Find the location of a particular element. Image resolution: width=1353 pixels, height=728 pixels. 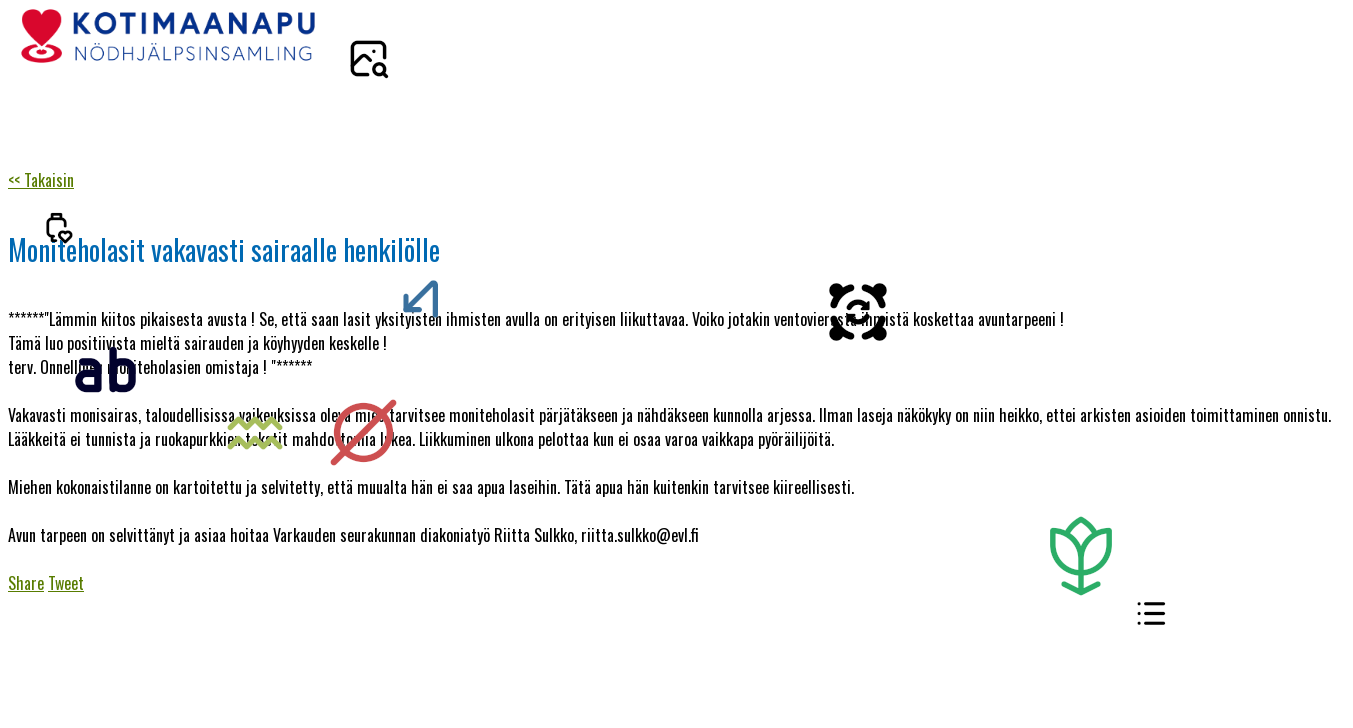

view items in list format is located at coordinates (1150, 613).